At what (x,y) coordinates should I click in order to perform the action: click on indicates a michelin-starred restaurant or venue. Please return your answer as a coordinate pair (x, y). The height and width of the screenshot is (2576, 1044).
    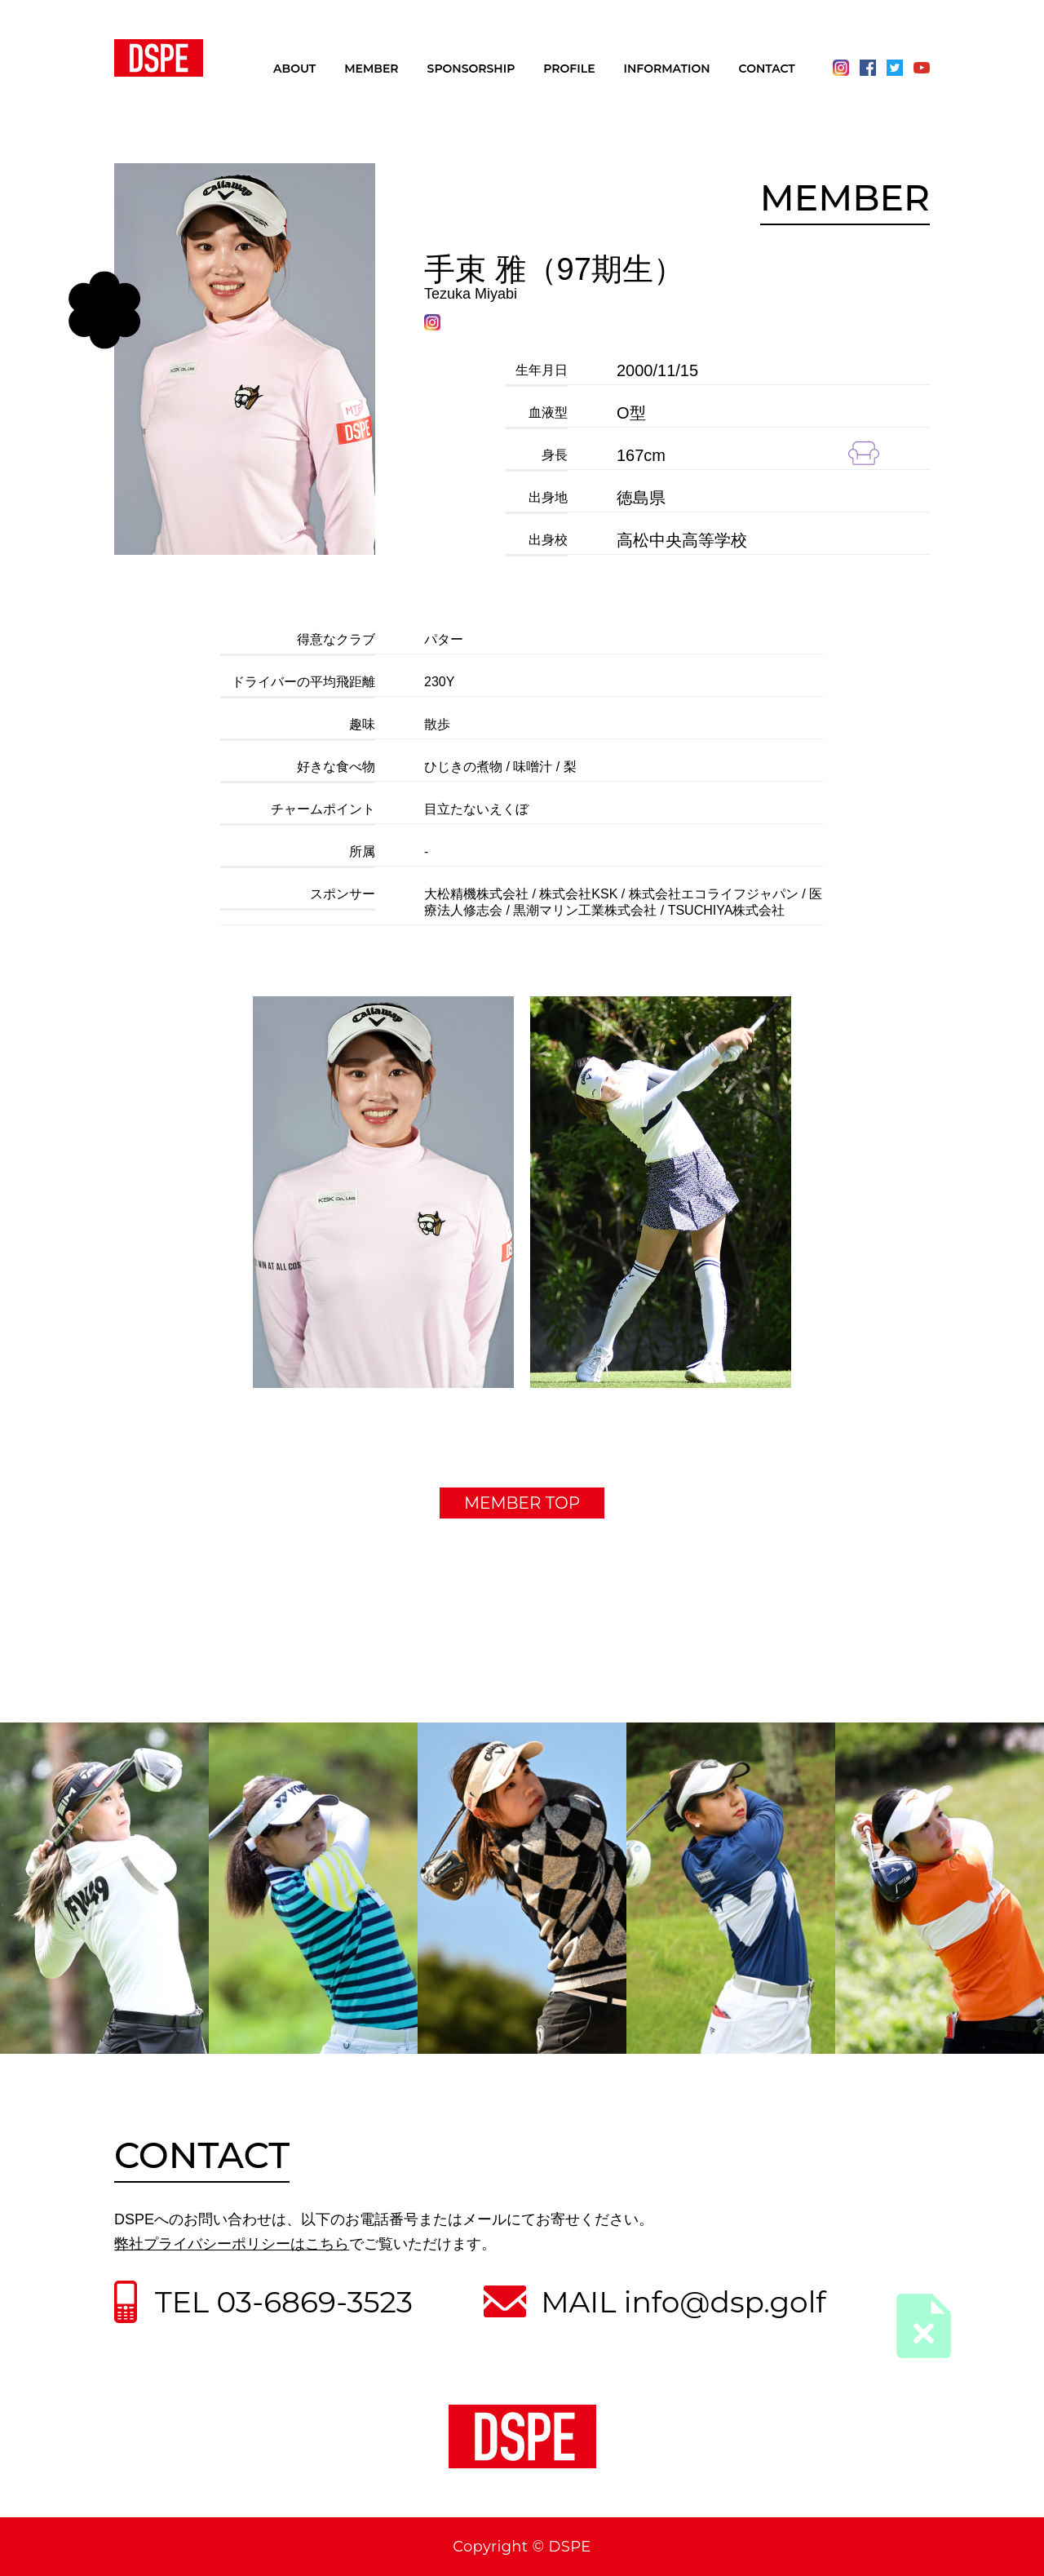
    Looking at the image, I should click on (105, 310).